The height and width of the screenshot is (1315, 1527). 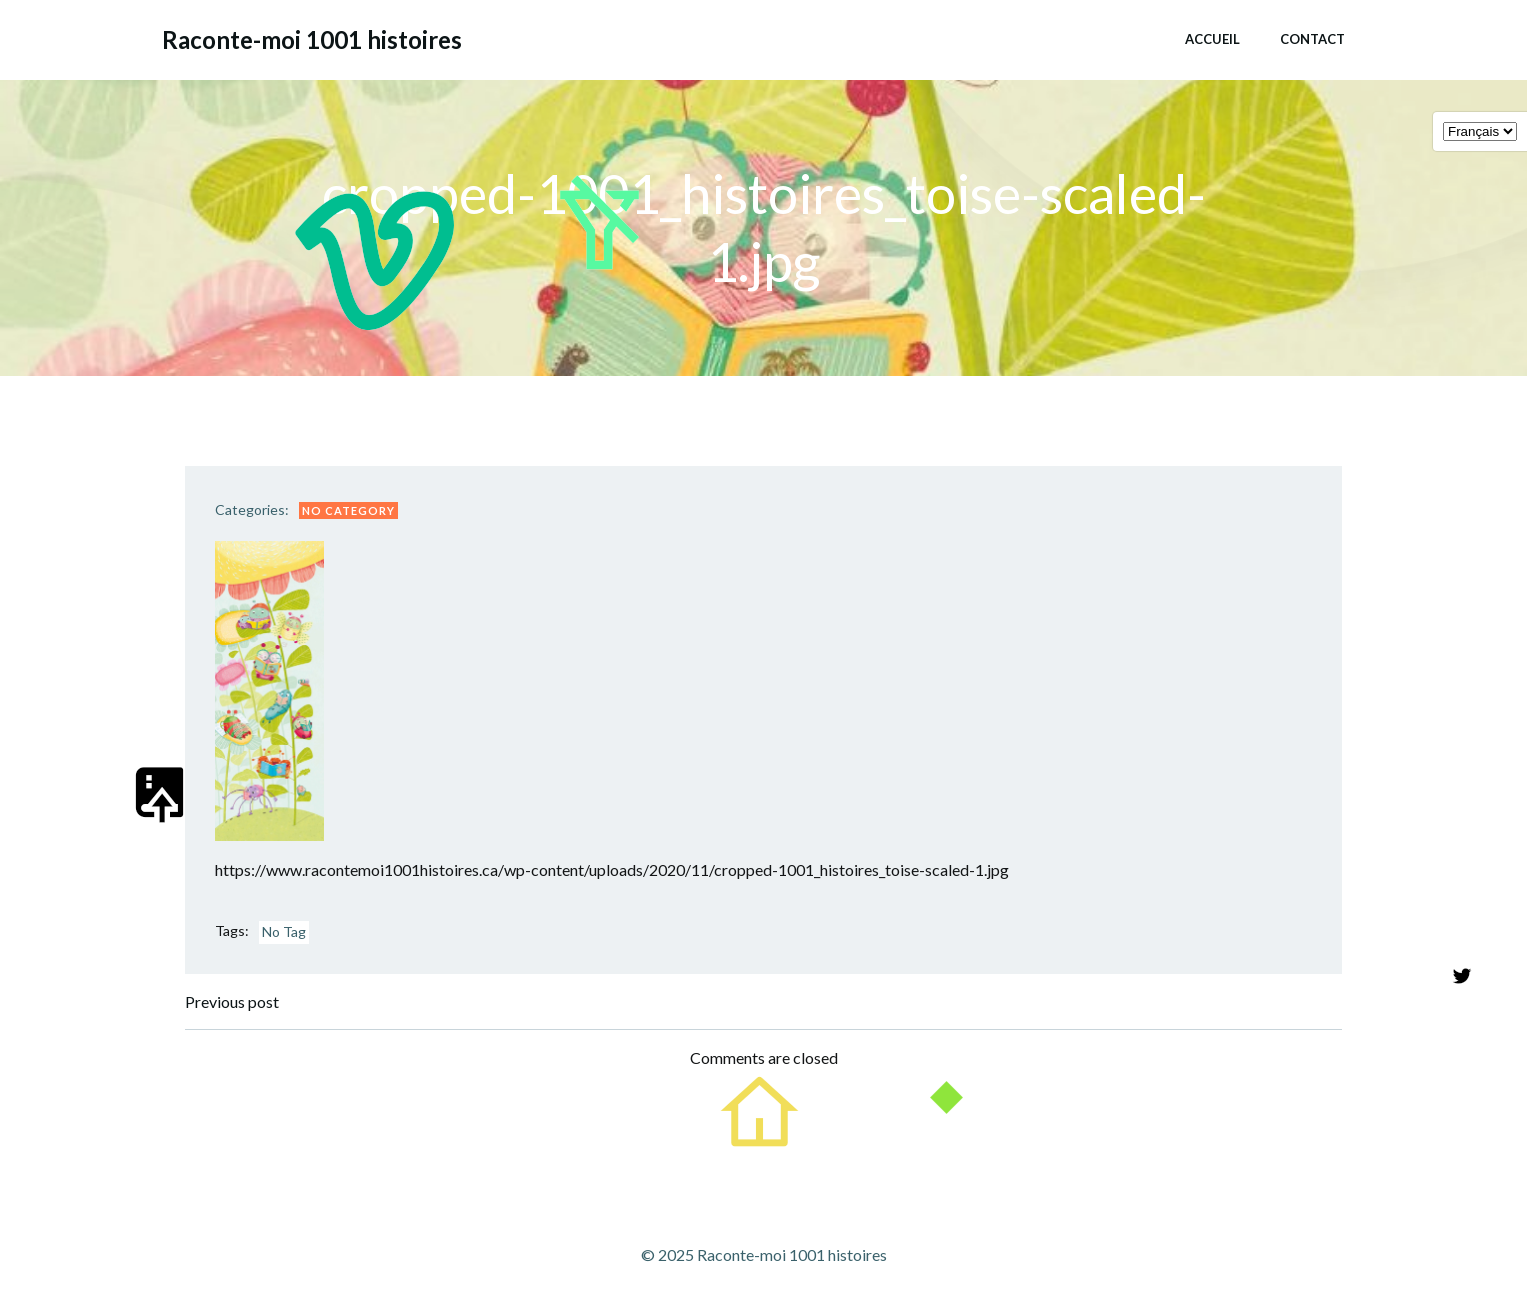 What do you see at coordinates (159, 793) in the screenshot?
I see `view commit history for a repository` at bounding box center [159, 793].